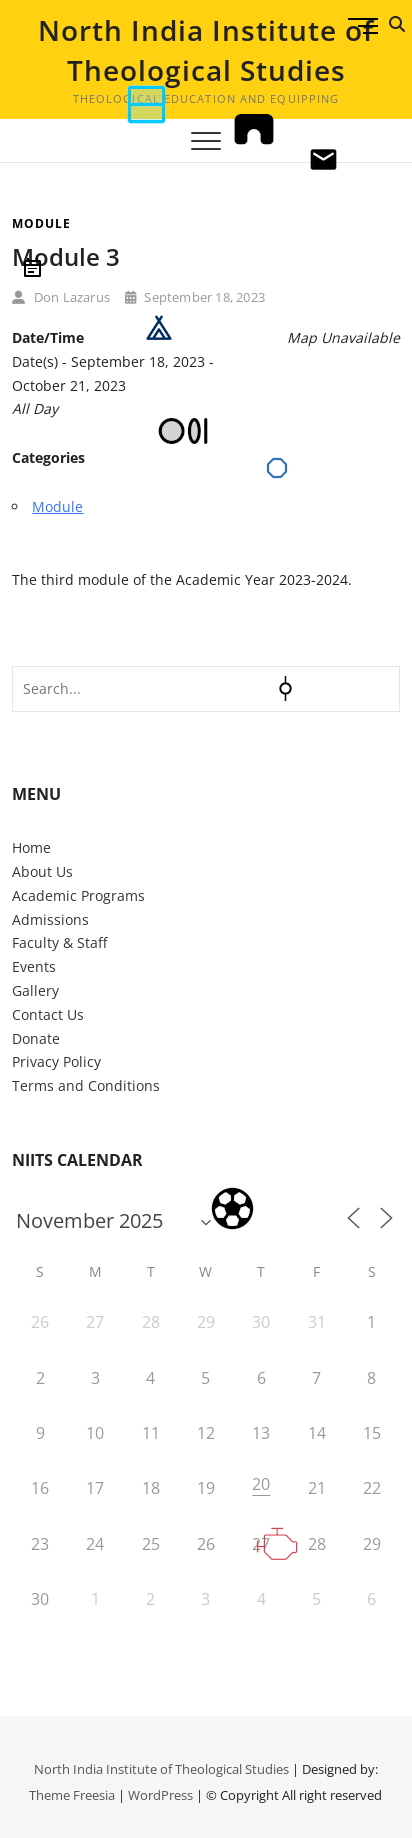  What do you see at coordinates (276, 1544) in the screenshot?
I see `view engine status or diagnostics` at bounding box center [276, 1544].